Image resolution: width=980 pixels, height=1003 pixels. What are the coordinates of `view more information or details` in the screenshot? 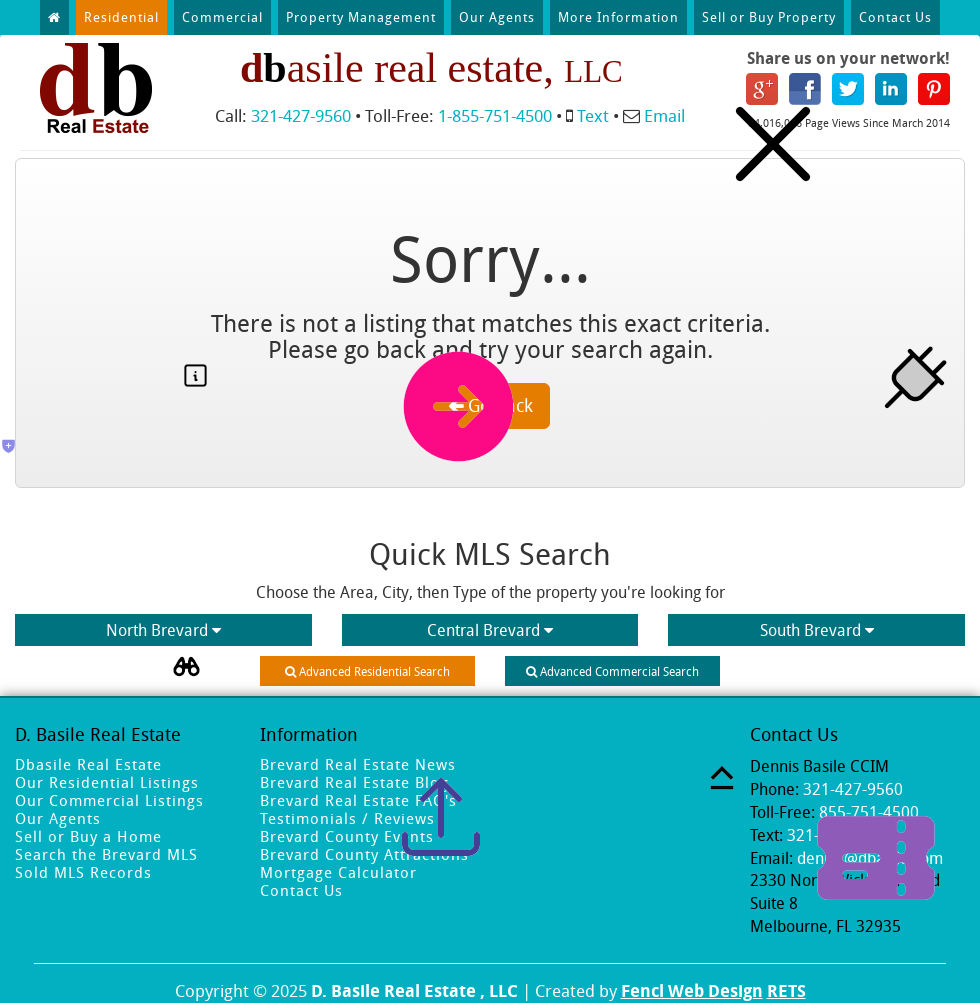 It's located at (195, 375).